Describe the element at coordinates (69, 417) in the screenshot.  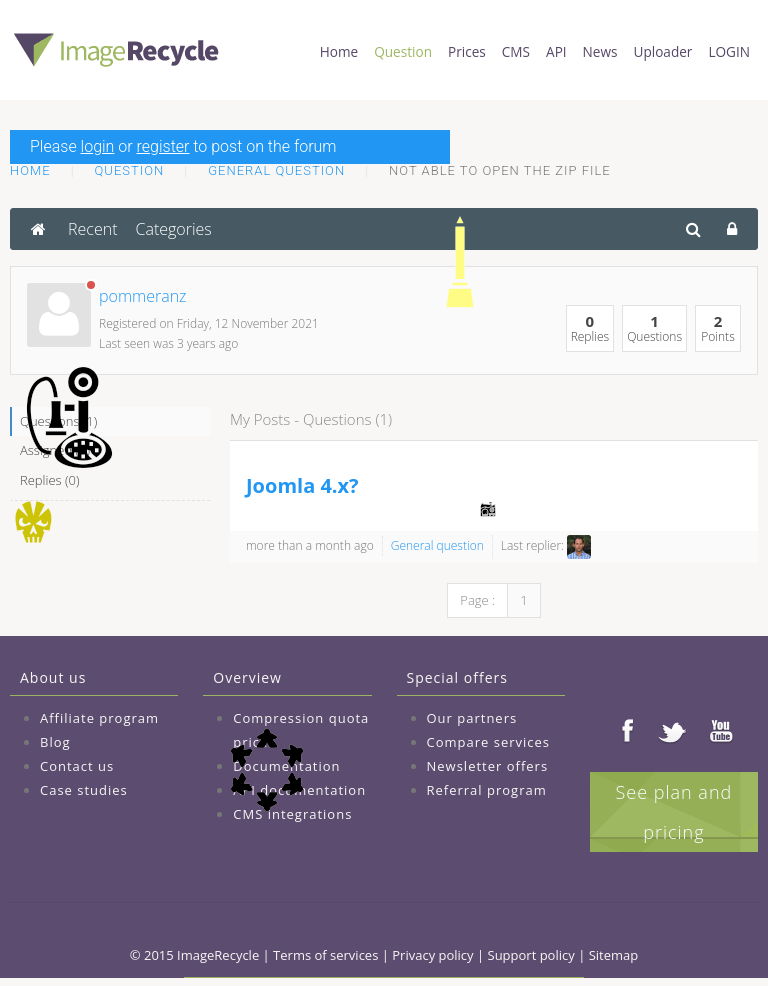
I see `vintage or classic phone contact option` at that location.